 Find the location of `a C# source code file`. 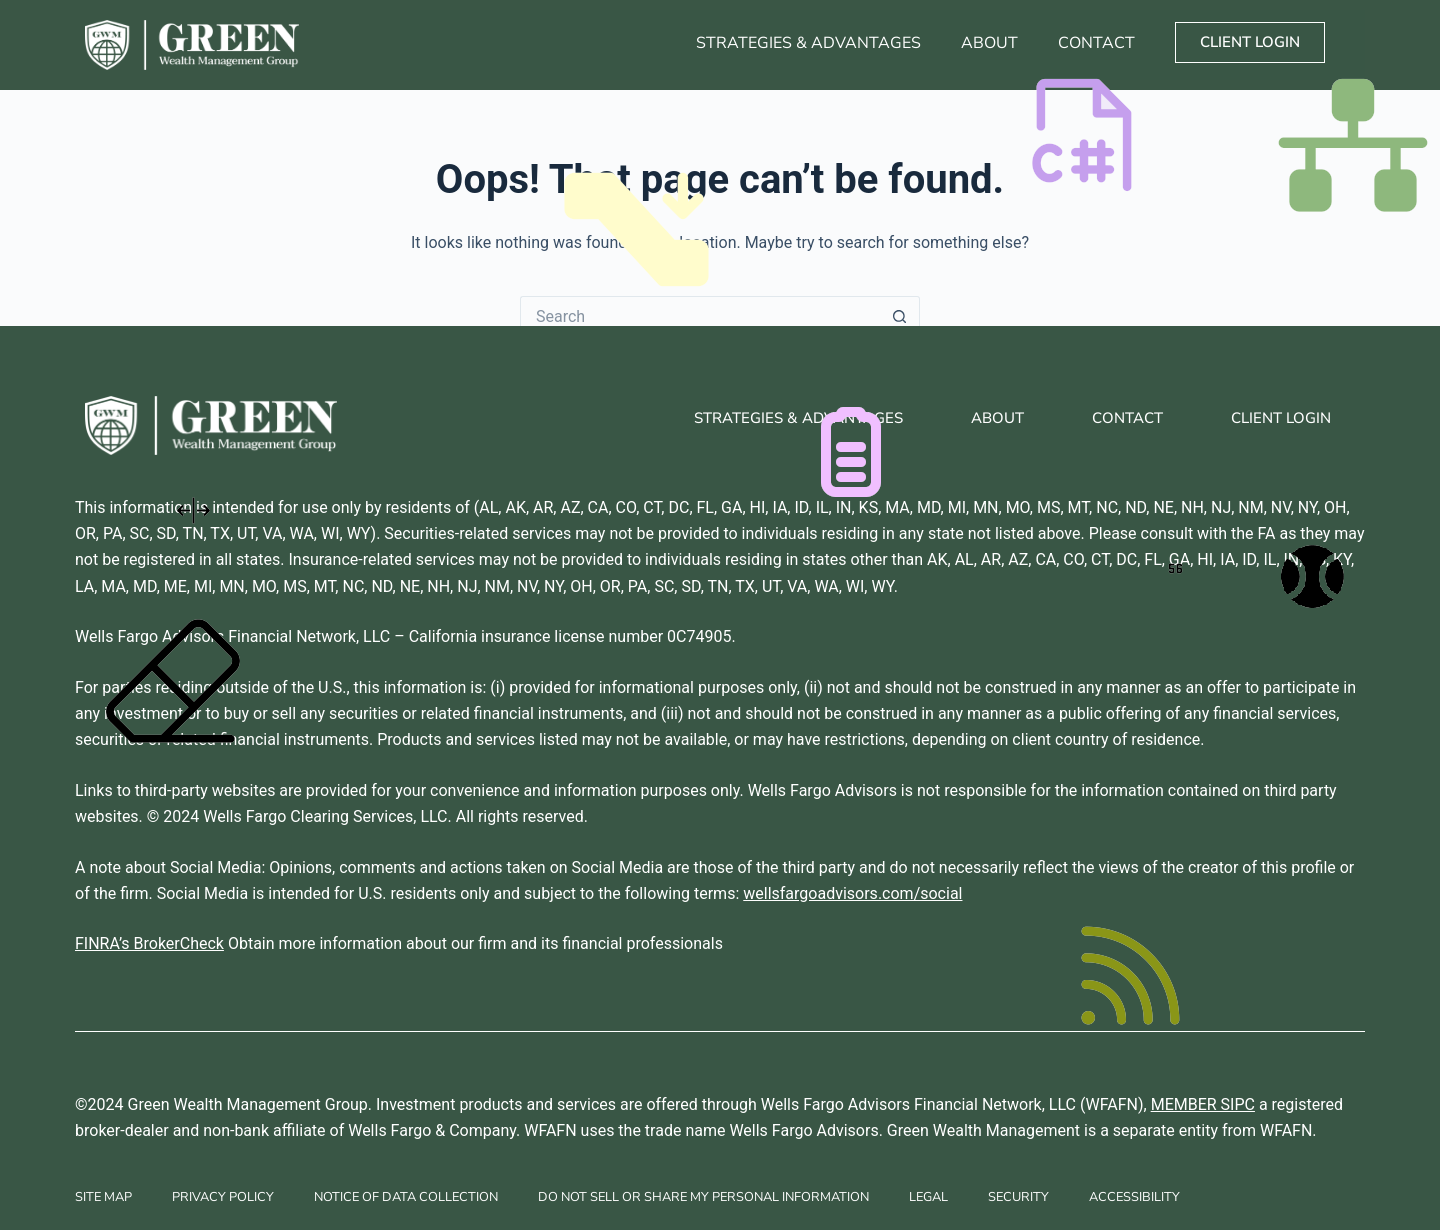

a C# source code file is located at coordinates (1084, 135).